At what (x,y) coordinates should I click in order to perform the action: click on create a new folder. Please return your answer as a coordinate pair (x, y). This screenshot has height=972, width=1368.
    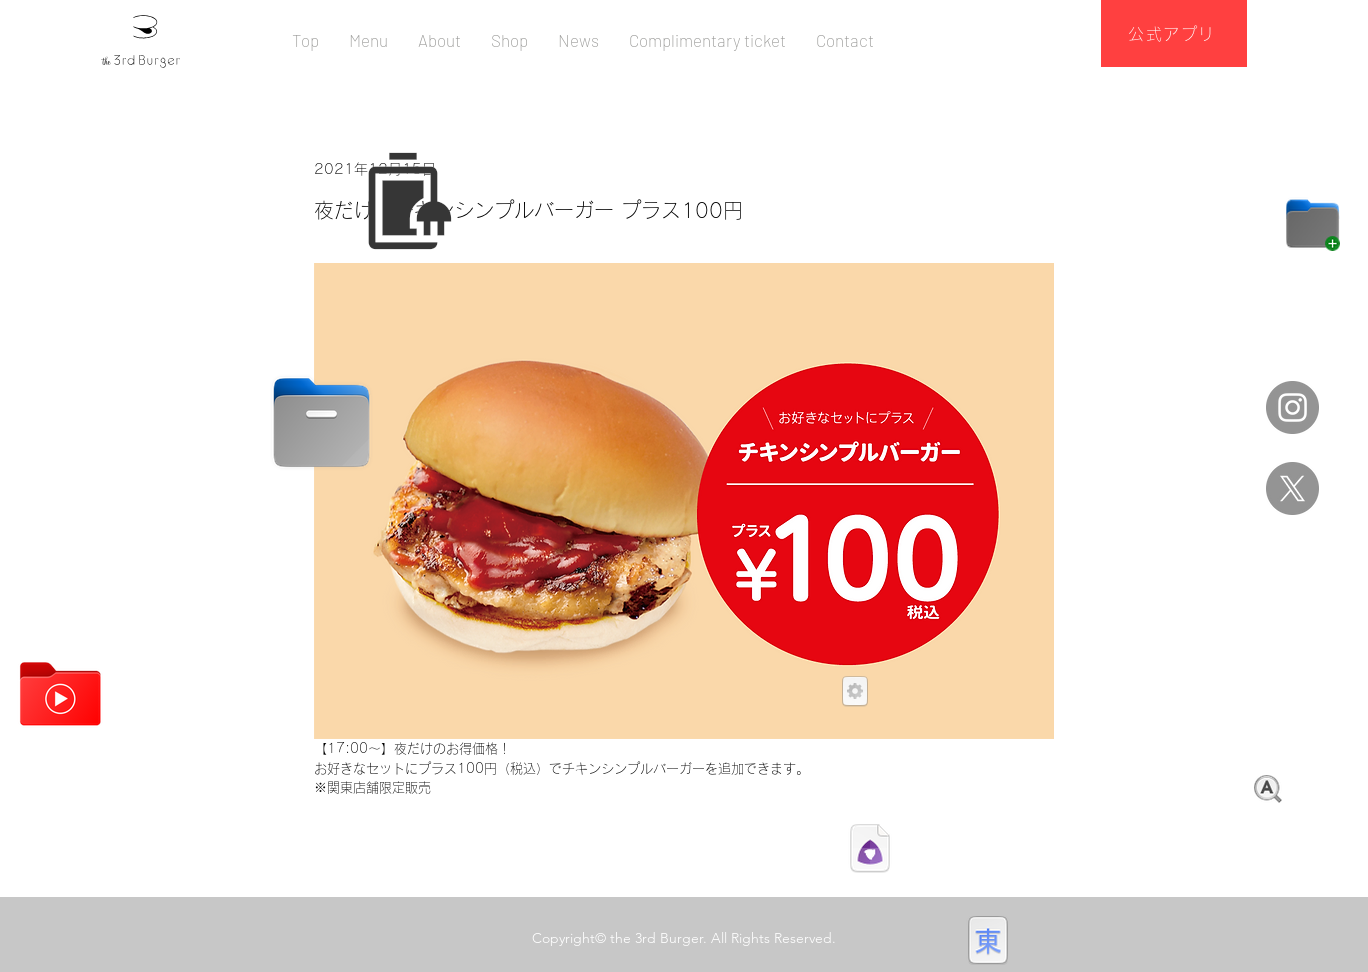
    Looking at the image, I should click on (1312, 223).